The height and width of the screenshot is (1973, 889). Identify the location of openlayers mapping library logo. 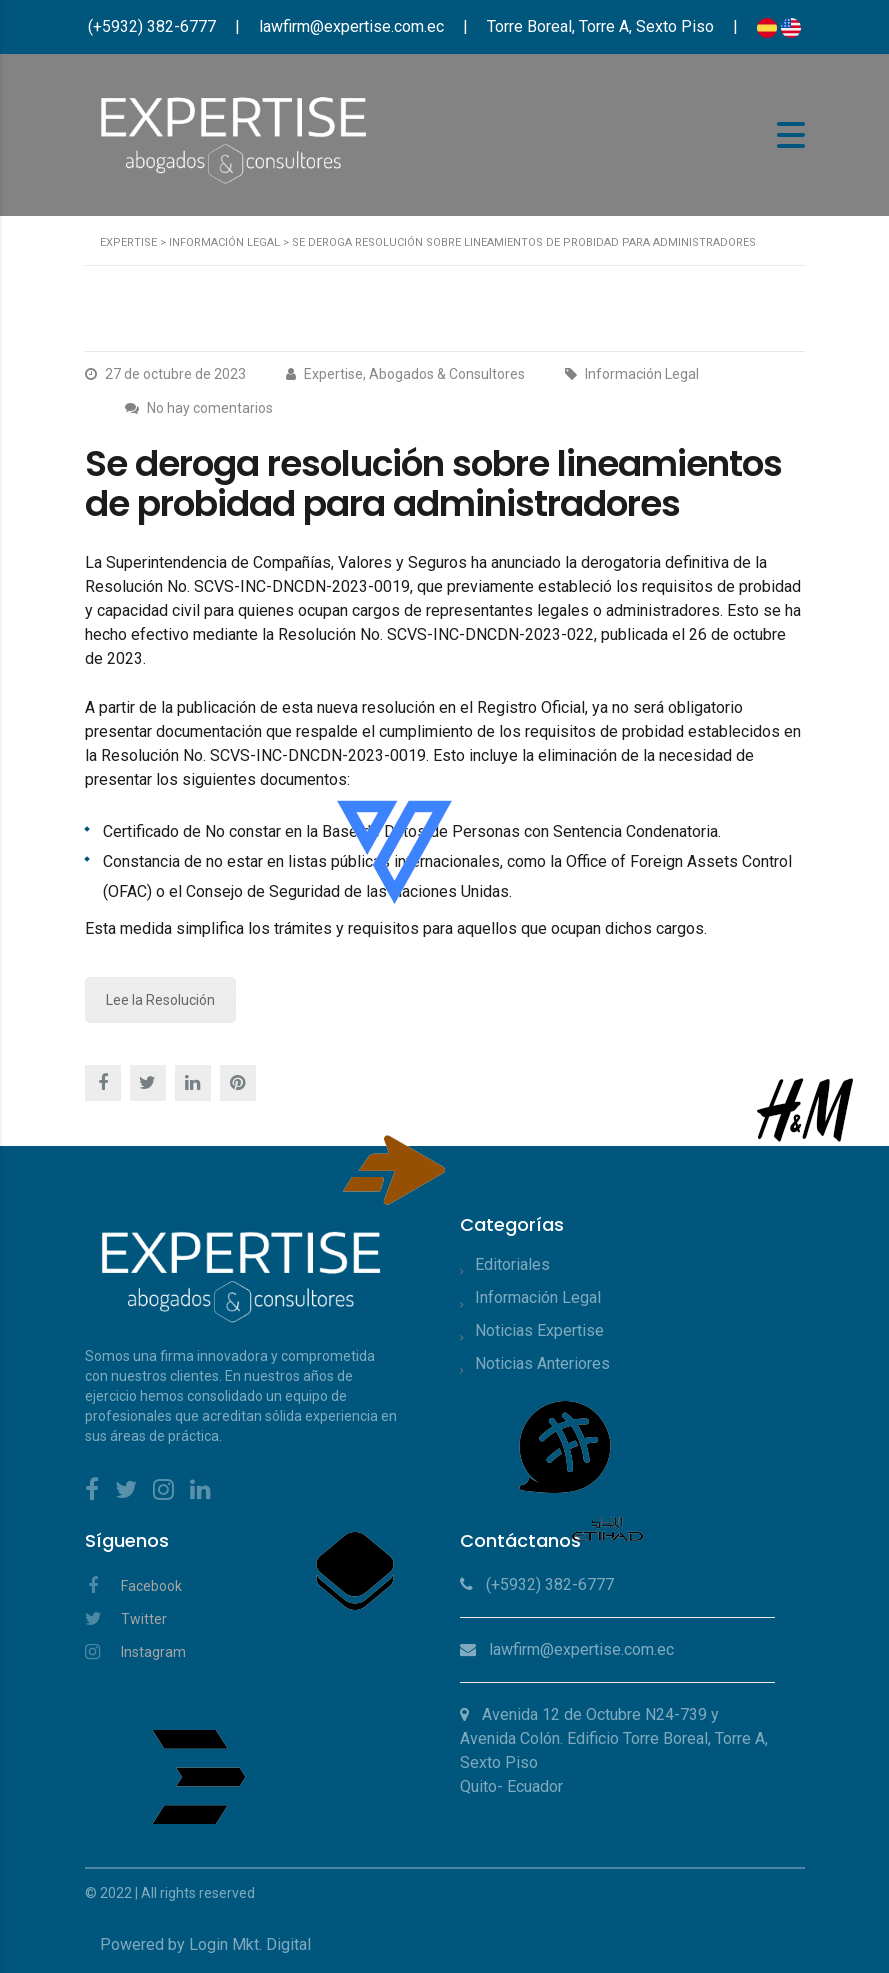
(355, 1571).